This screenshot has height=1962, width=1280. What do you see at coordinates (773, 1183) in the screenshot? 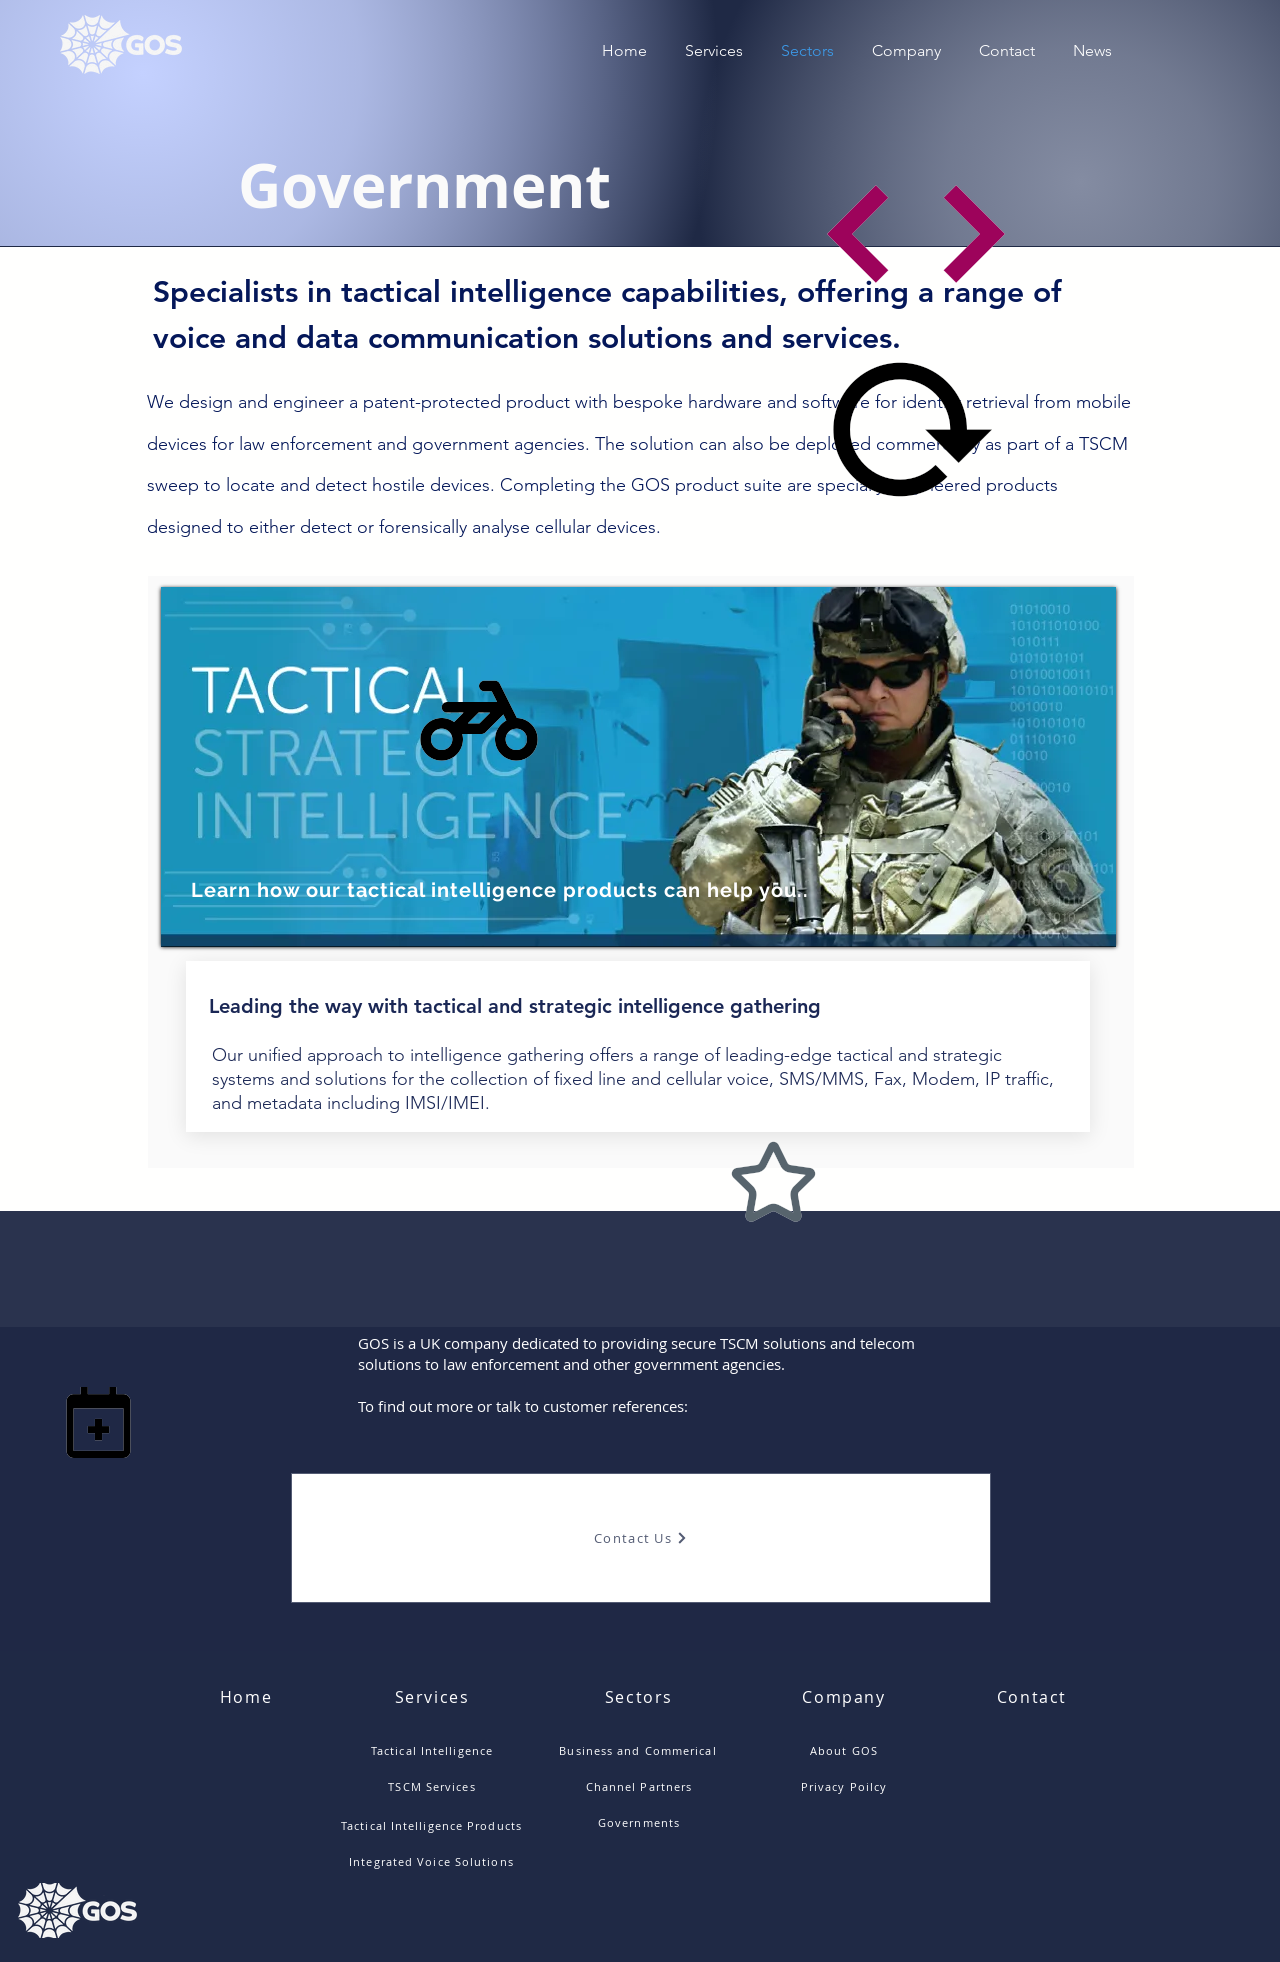
I see `add item to favorites` at bounding box center [773, 1183].